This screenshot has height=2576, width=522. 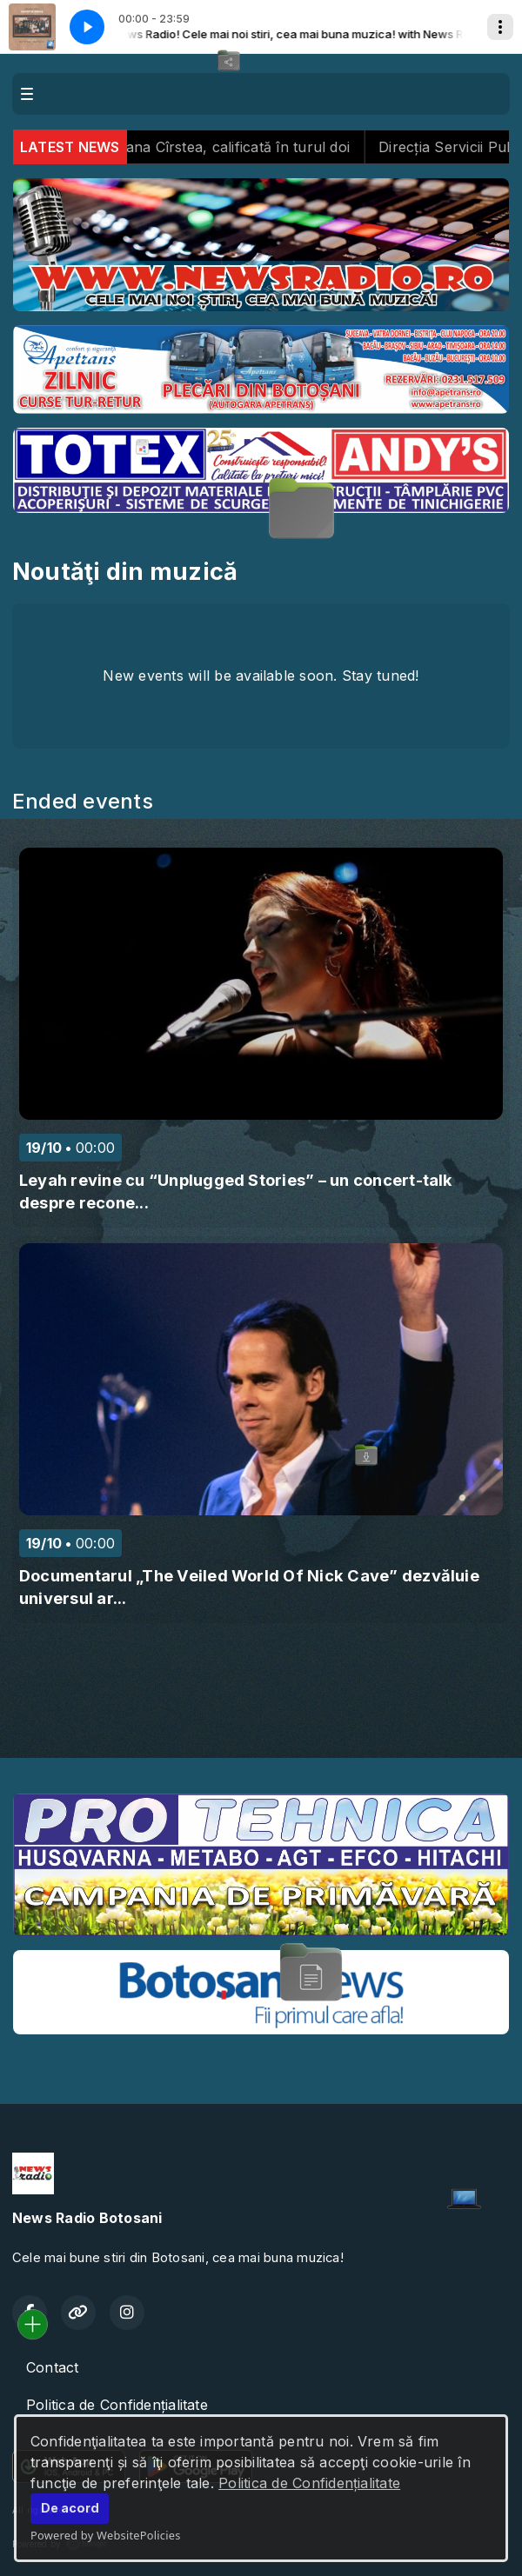 I want to click on represents a macbook device in system settings, so click(x=464, y=2197).